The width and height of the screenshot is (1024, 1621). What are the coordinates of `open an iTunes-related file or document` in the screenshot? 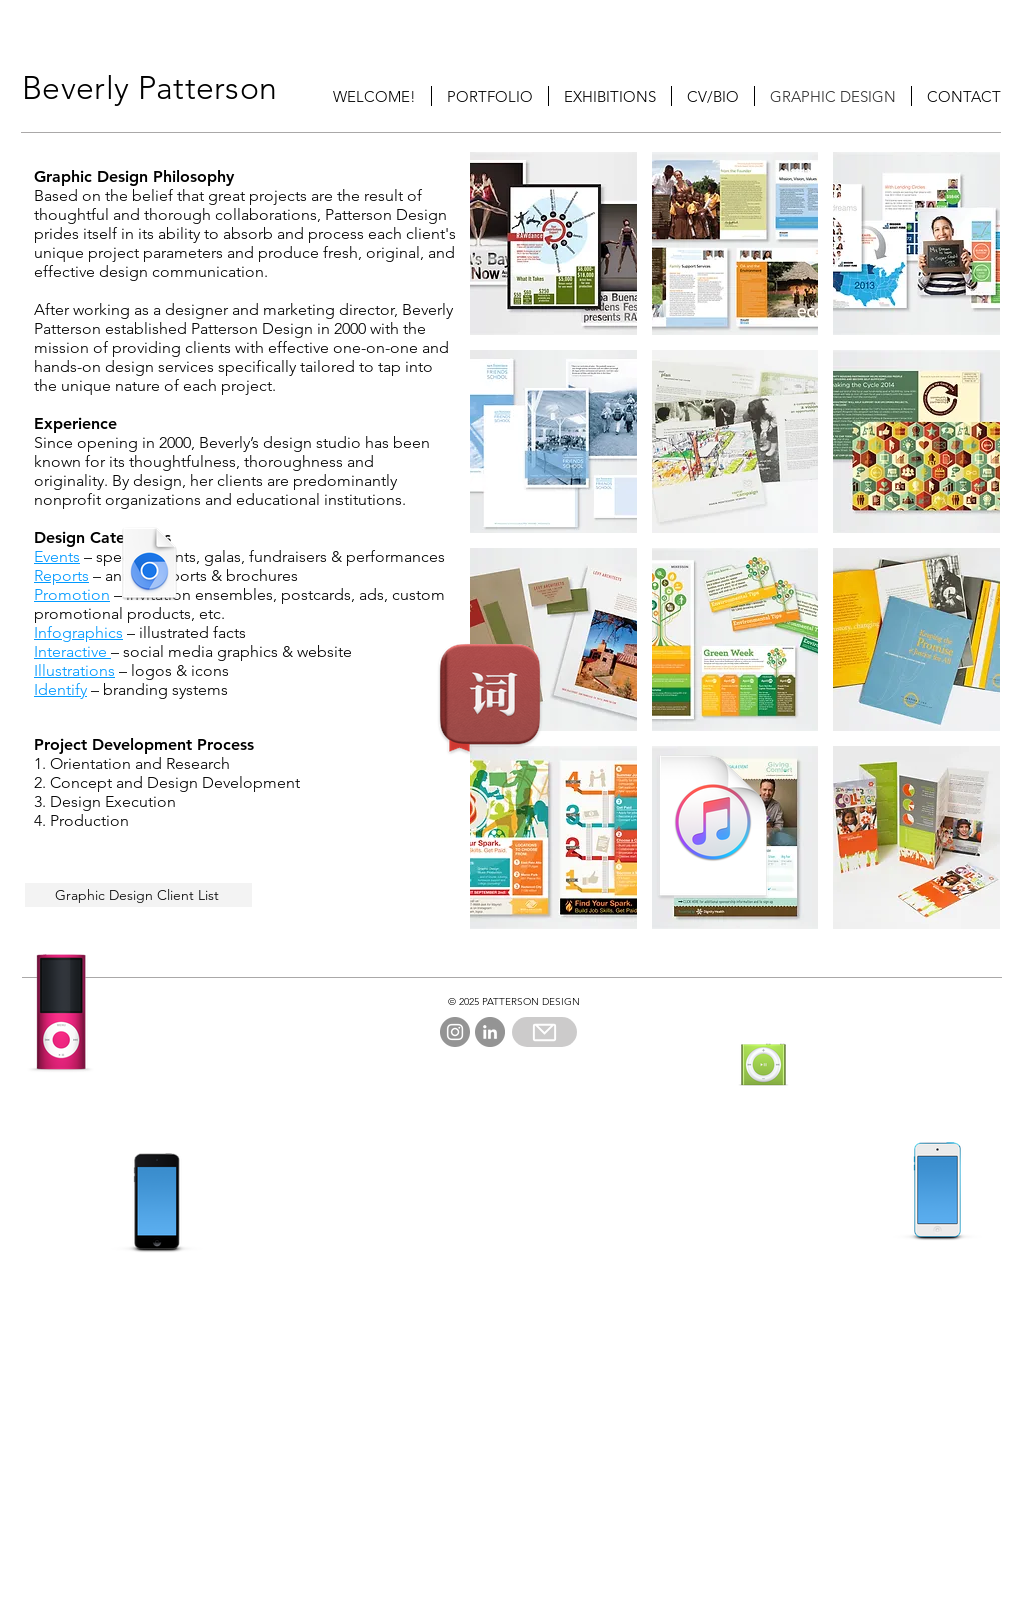 It's located at (713, 829).